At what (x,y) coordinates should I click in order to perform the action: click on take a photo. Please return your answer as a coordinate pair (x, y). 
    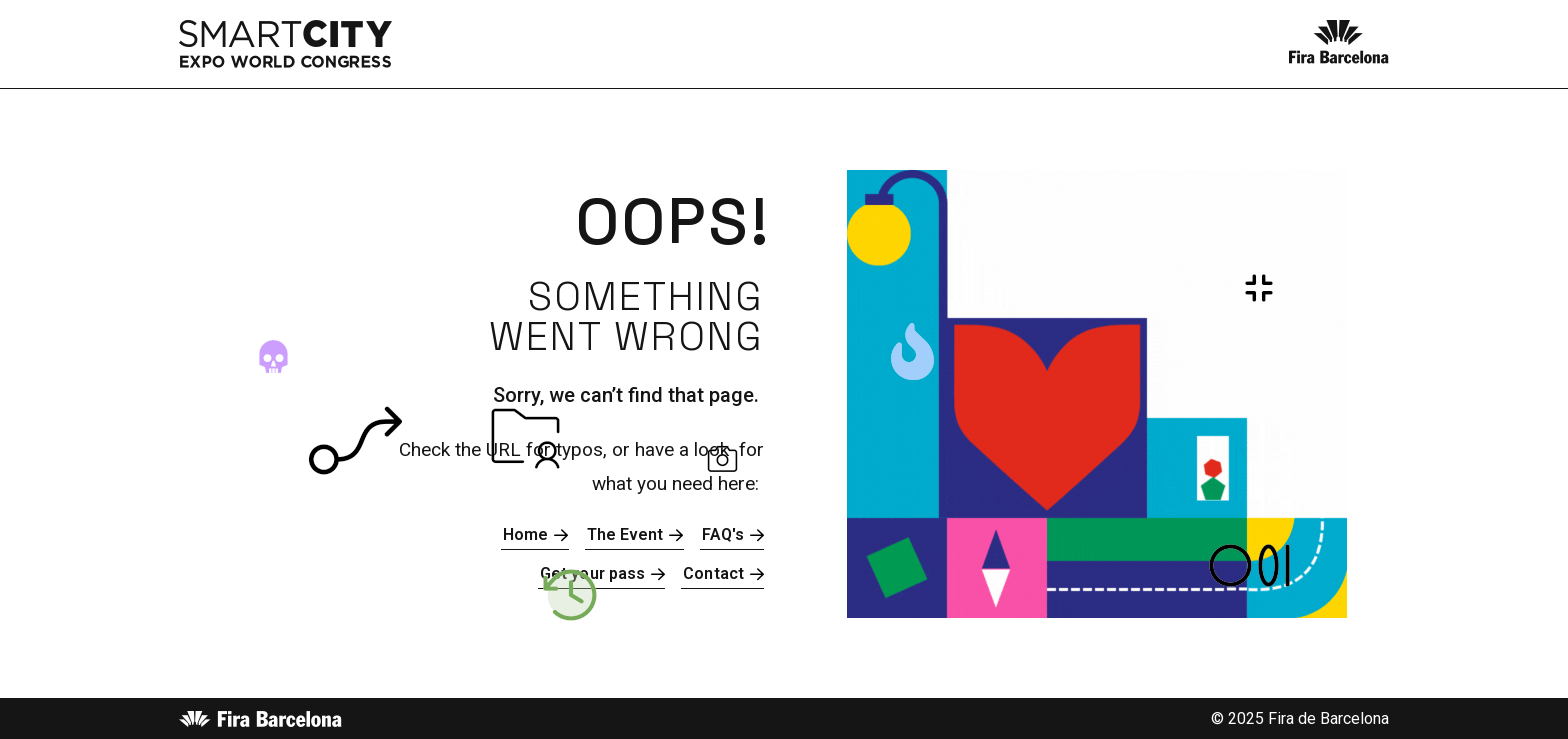
    Looking at the image, I should click on (722, 459).